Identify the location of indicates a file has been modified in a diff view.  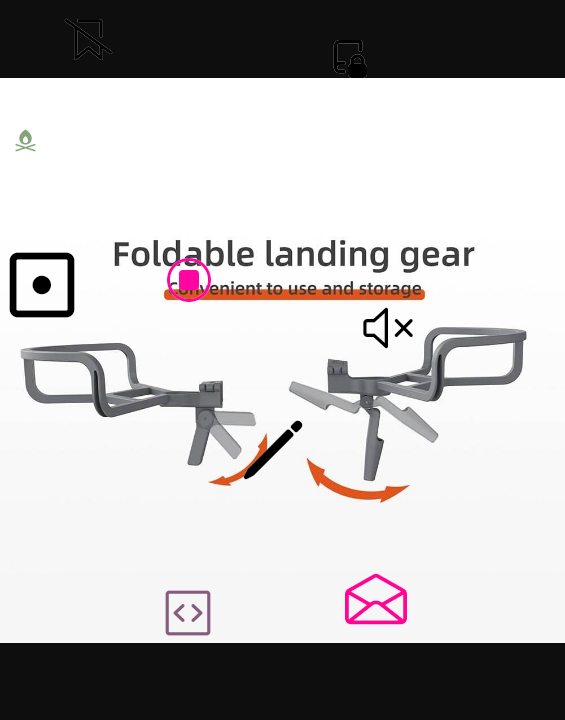
(42, 285).